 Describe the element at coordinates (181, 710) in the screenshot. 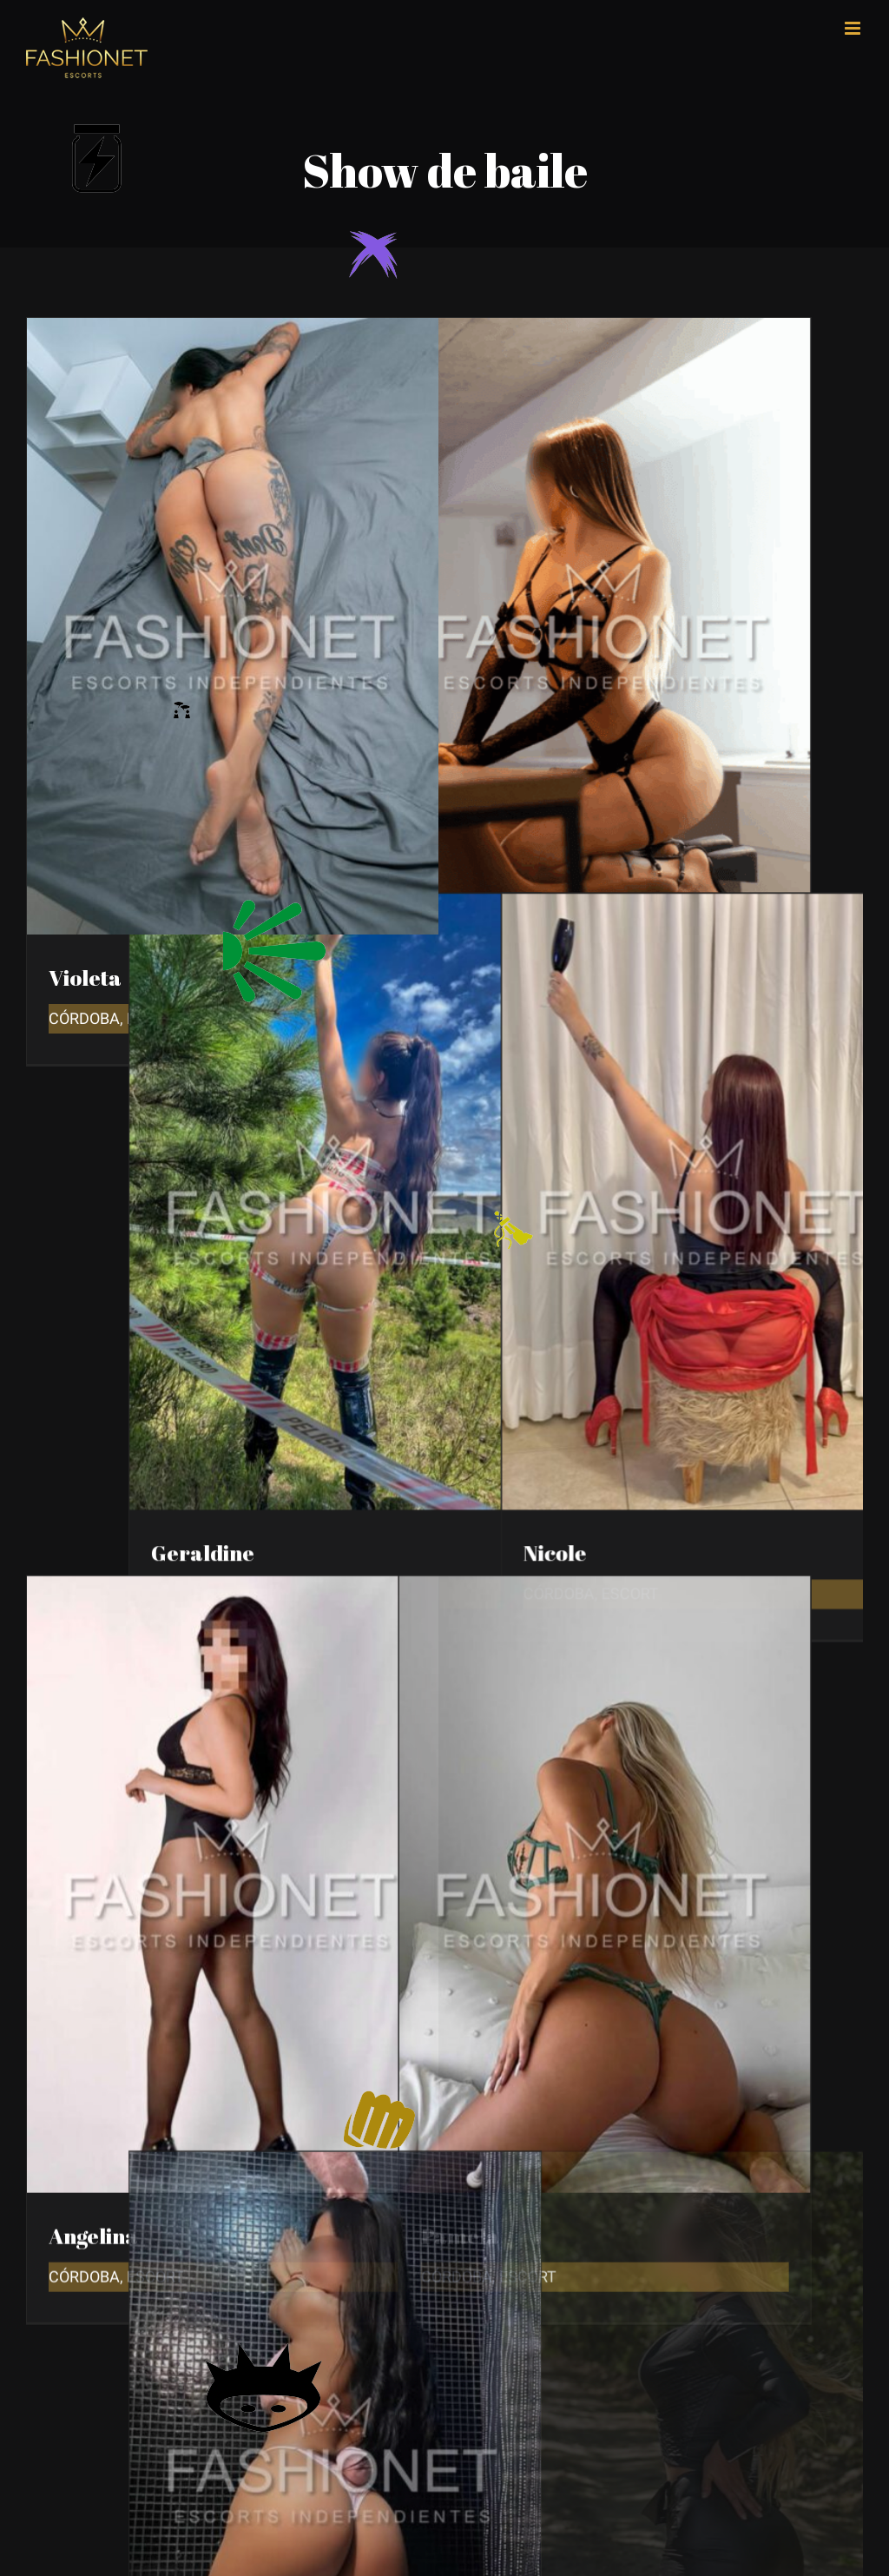

I see `open group discussion or chat` at that location.